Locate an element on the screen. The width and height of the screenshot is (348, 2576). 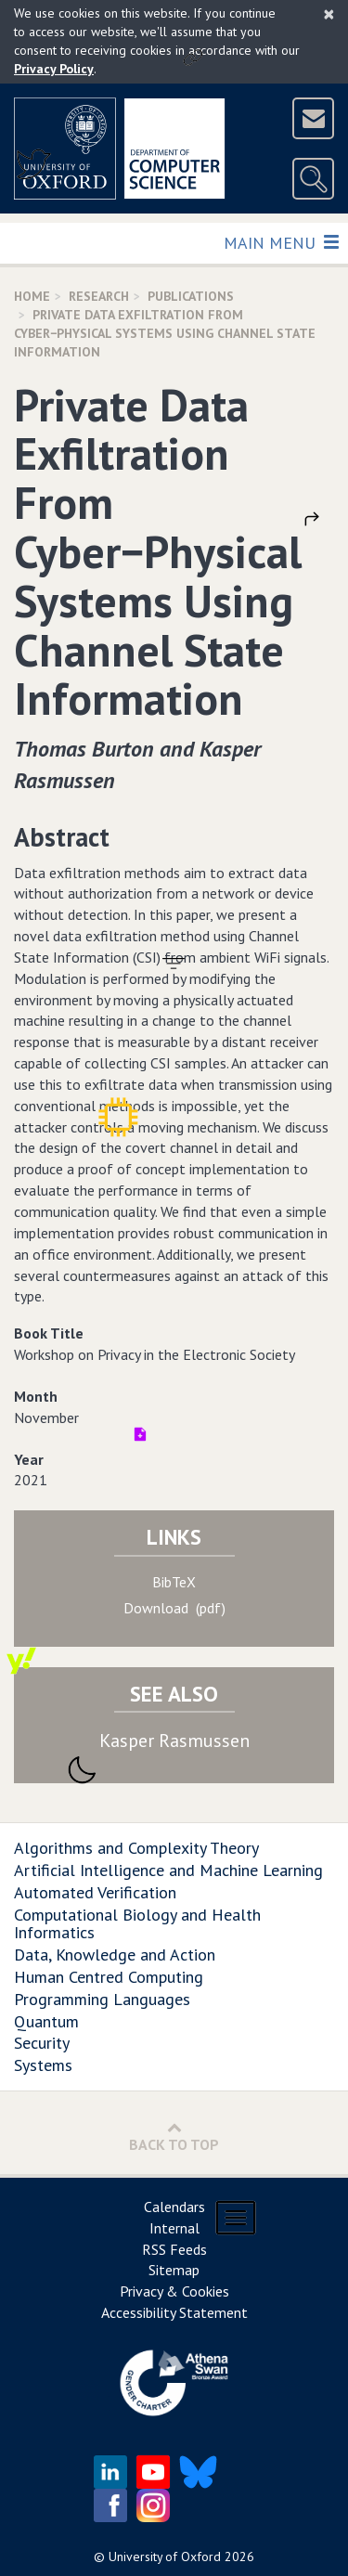
copy or share a link is located at coordinates (193, 58).